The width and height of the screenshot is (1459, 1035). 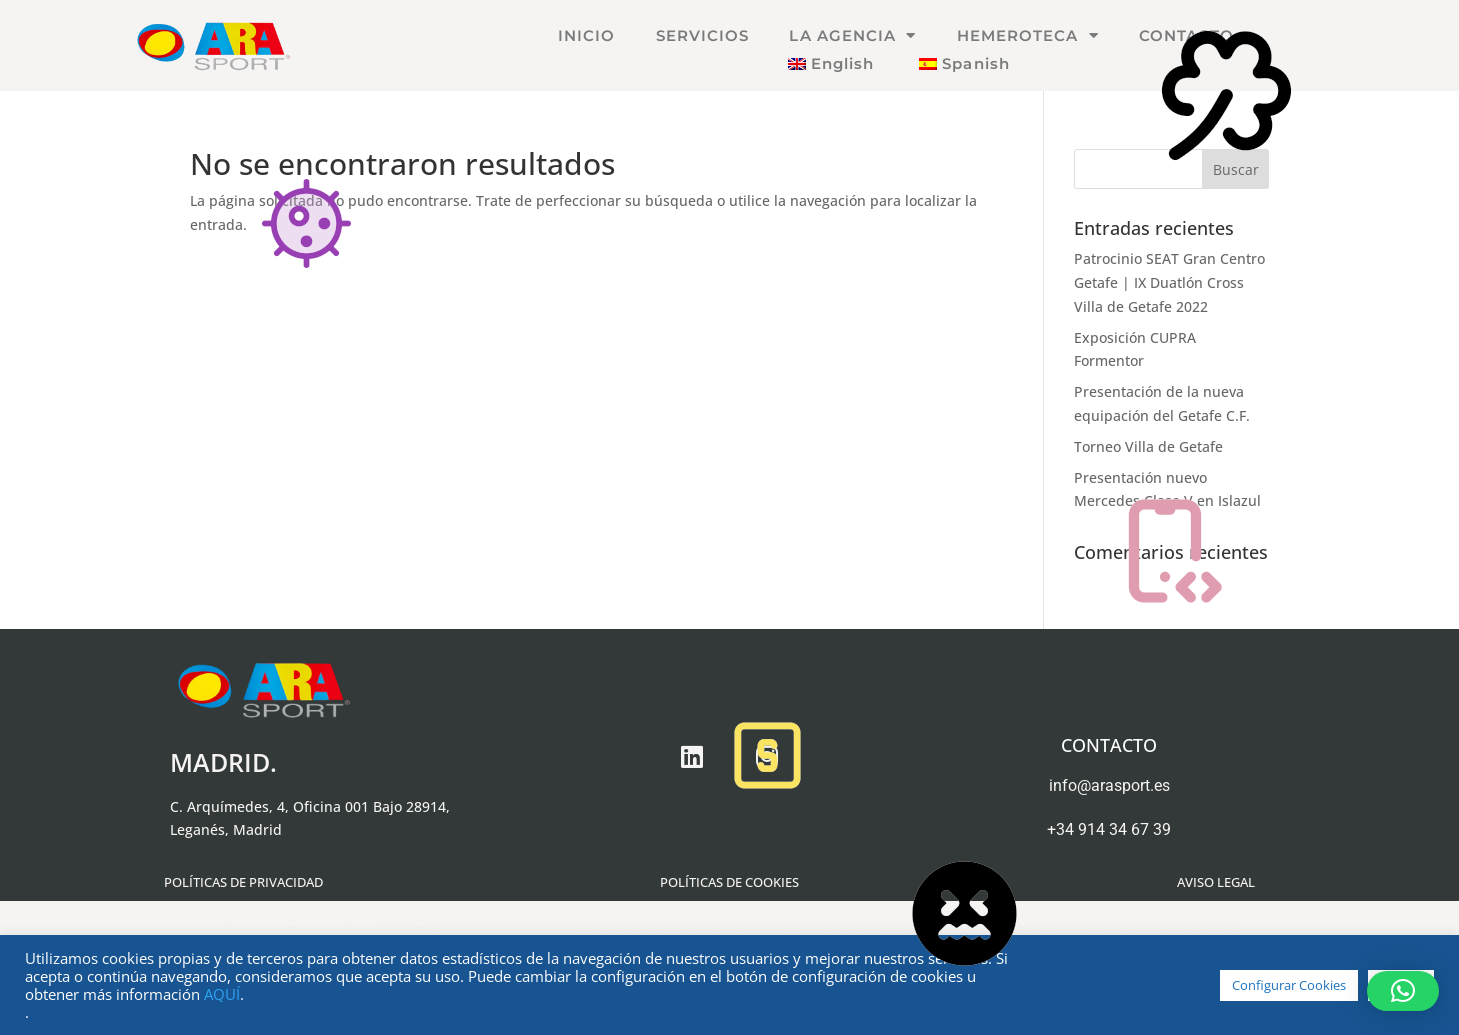 What do you see at coordinates (964, 913) in the screenshot?
I see `express frustration or anger reaction` at bounding box center [964, 913].